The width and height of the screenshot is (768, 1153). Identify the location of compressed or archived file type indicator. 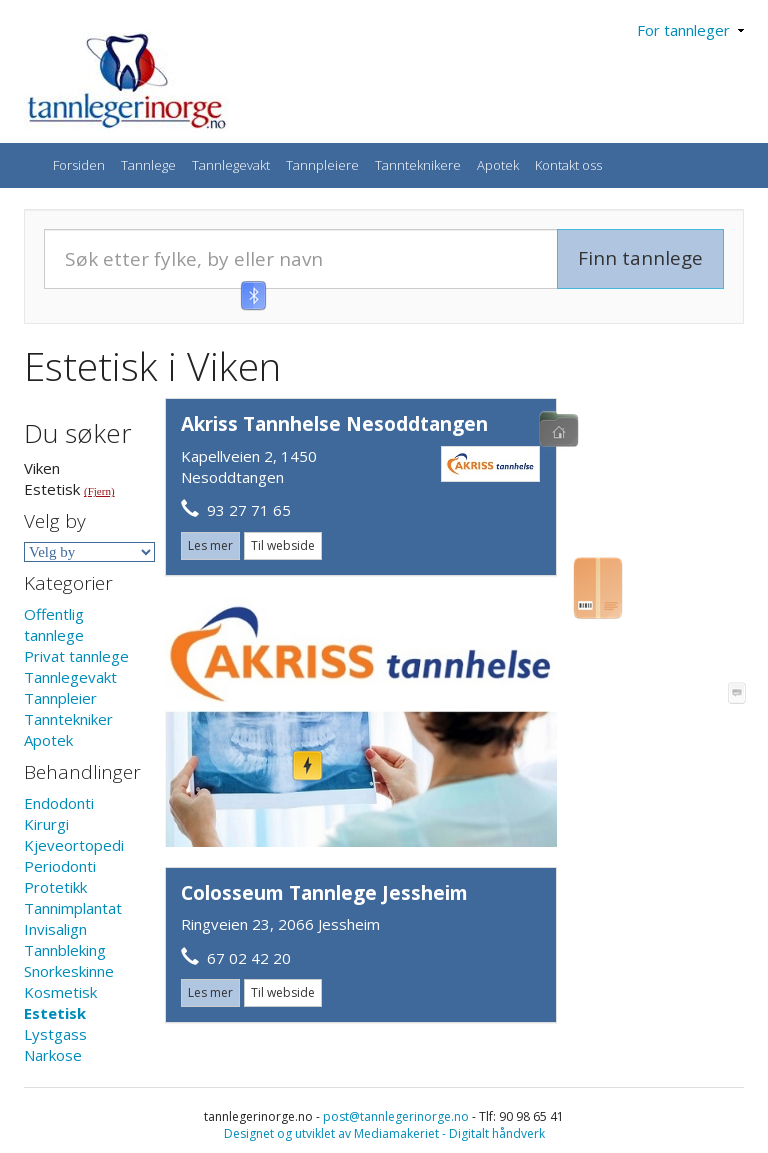
(598, 588).